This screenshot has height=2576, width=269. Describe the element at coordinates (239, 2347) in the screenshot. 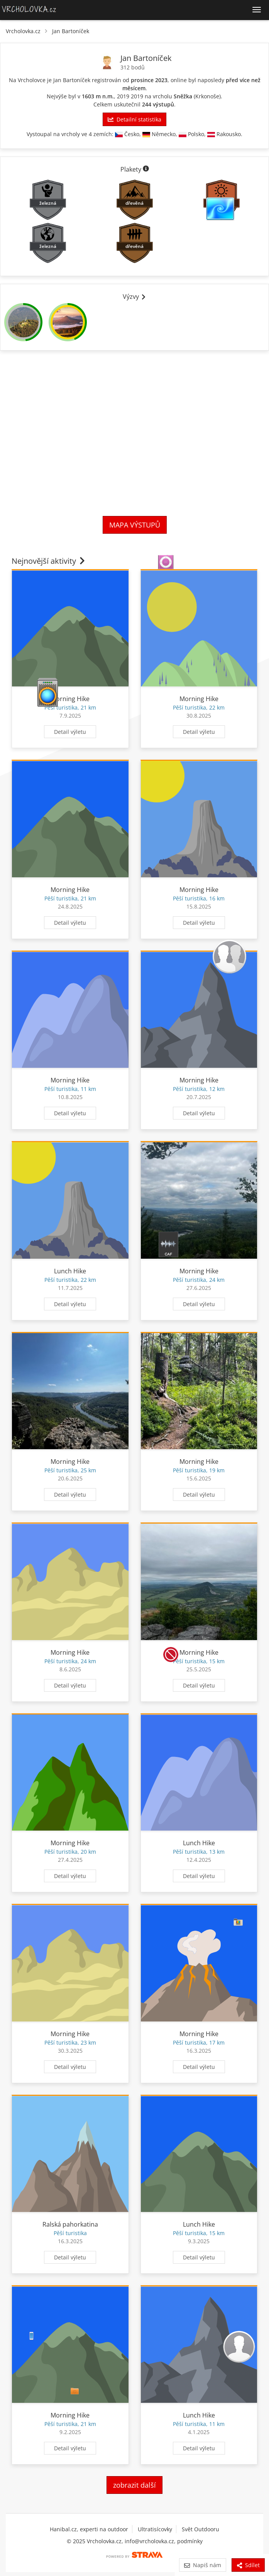

I see `view user accounts` at that location.